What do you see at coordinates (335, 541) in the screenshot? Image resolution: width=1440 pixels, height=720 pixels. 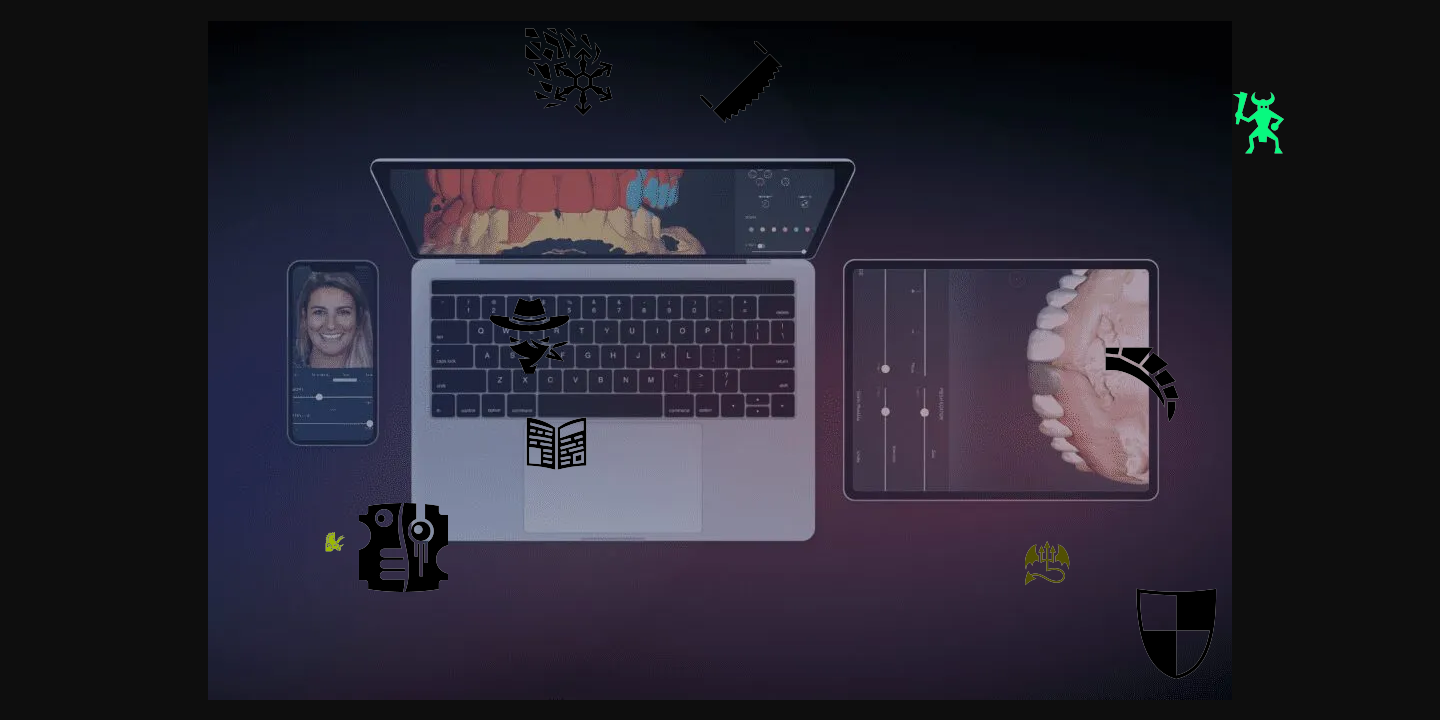 I see `access dinosaur-themed game or content` at bounding box center [335, 541].